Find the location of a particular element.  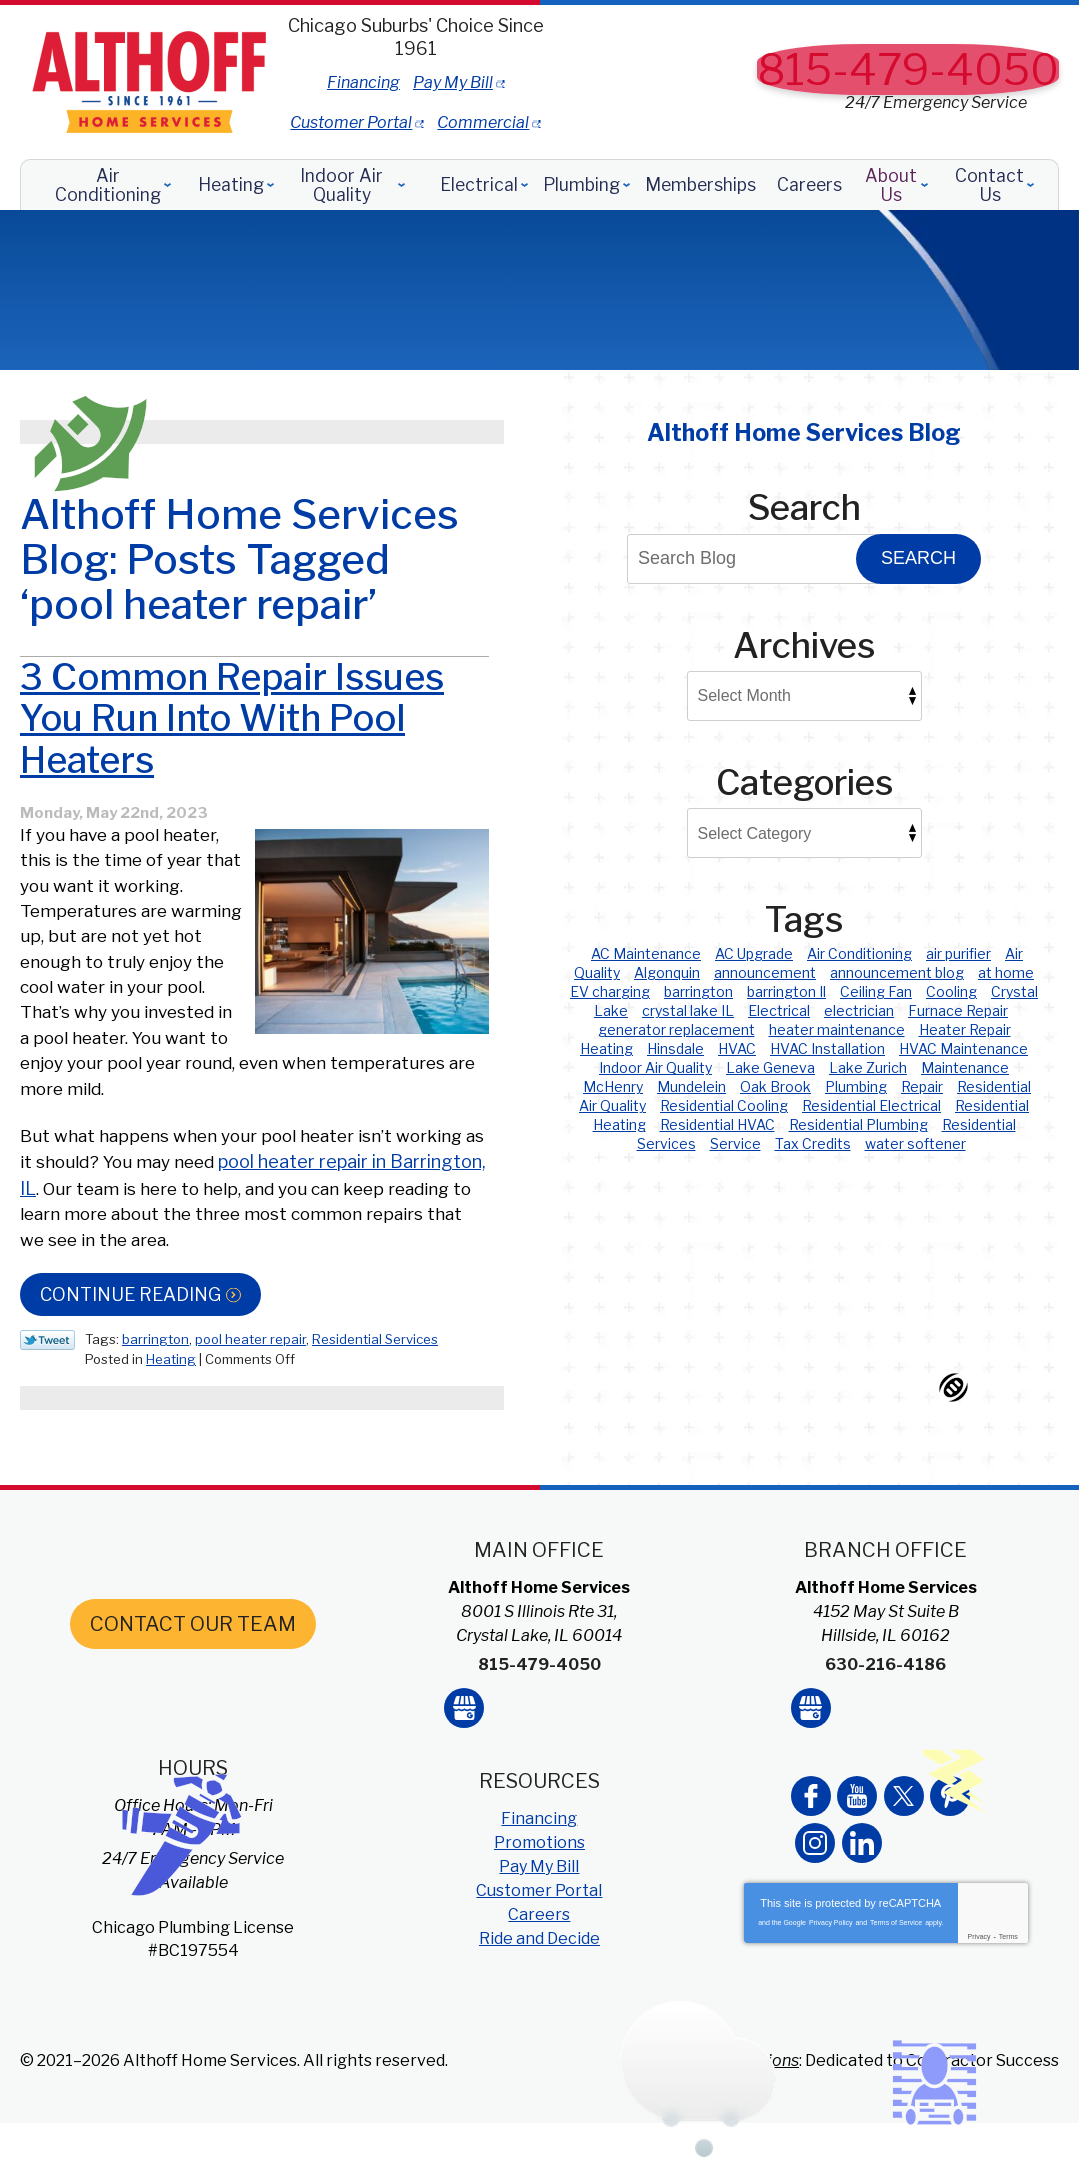

abstract logo or brand identity element is located at coordinates (953, 1387).